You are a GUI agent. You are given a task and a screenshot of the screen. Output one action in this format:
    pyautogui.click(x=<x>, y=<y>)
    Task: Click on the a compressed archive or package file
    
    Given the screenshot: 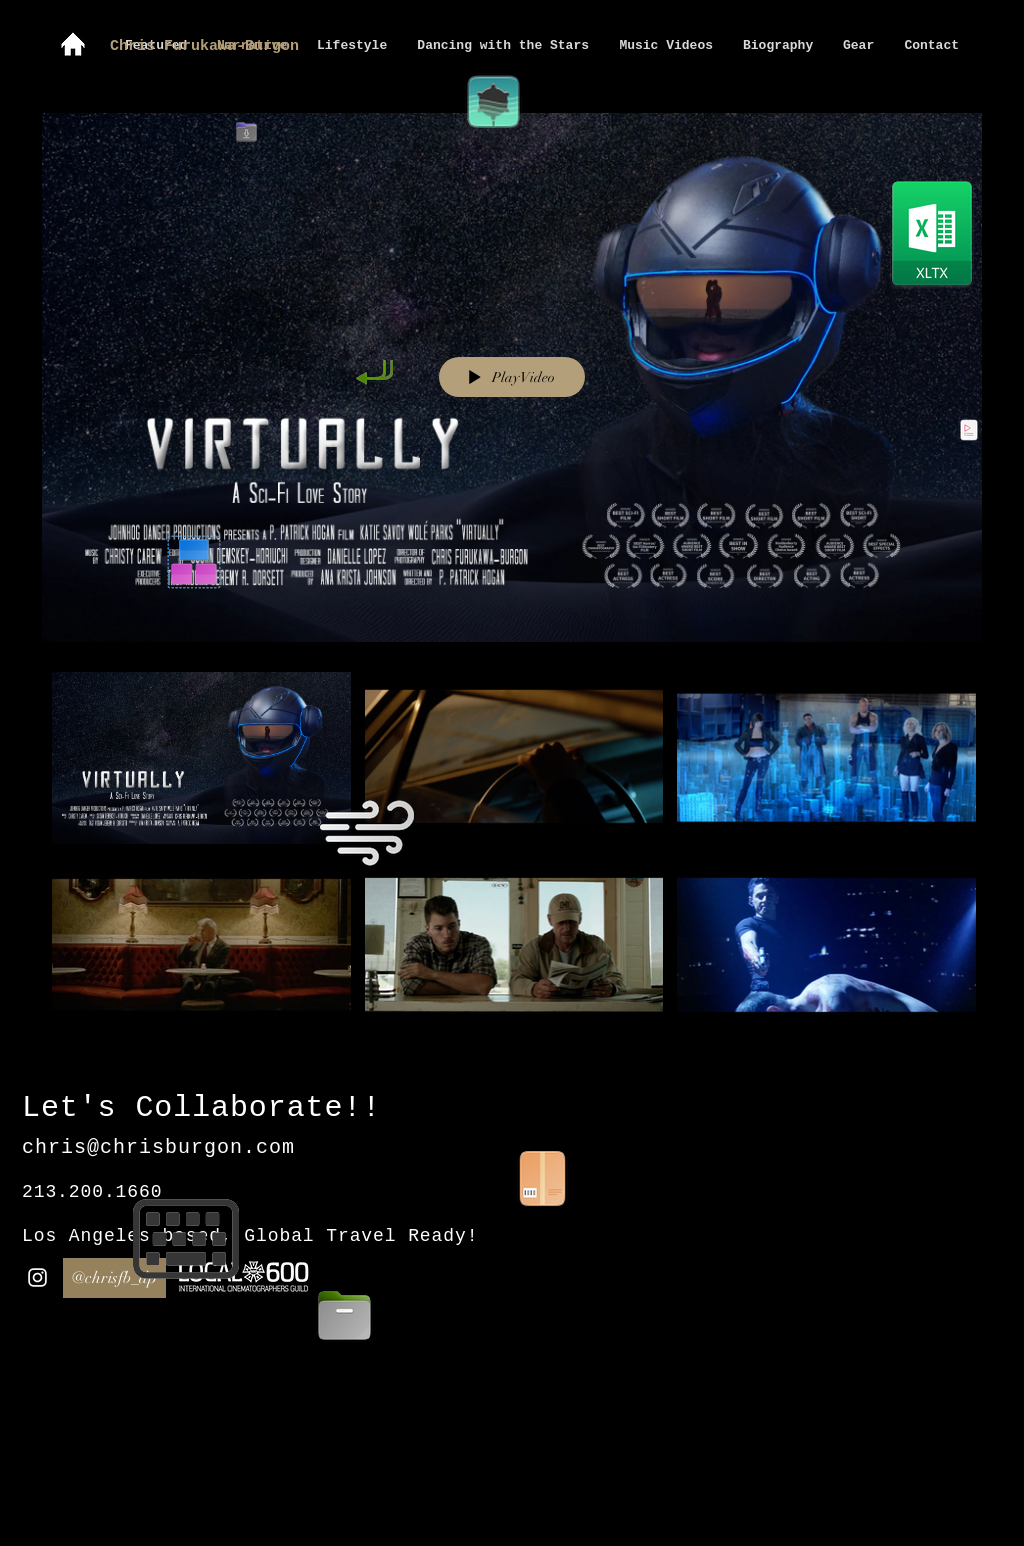 What is the action you would take?
    pyautogui.click(x=542, y=1178)
    